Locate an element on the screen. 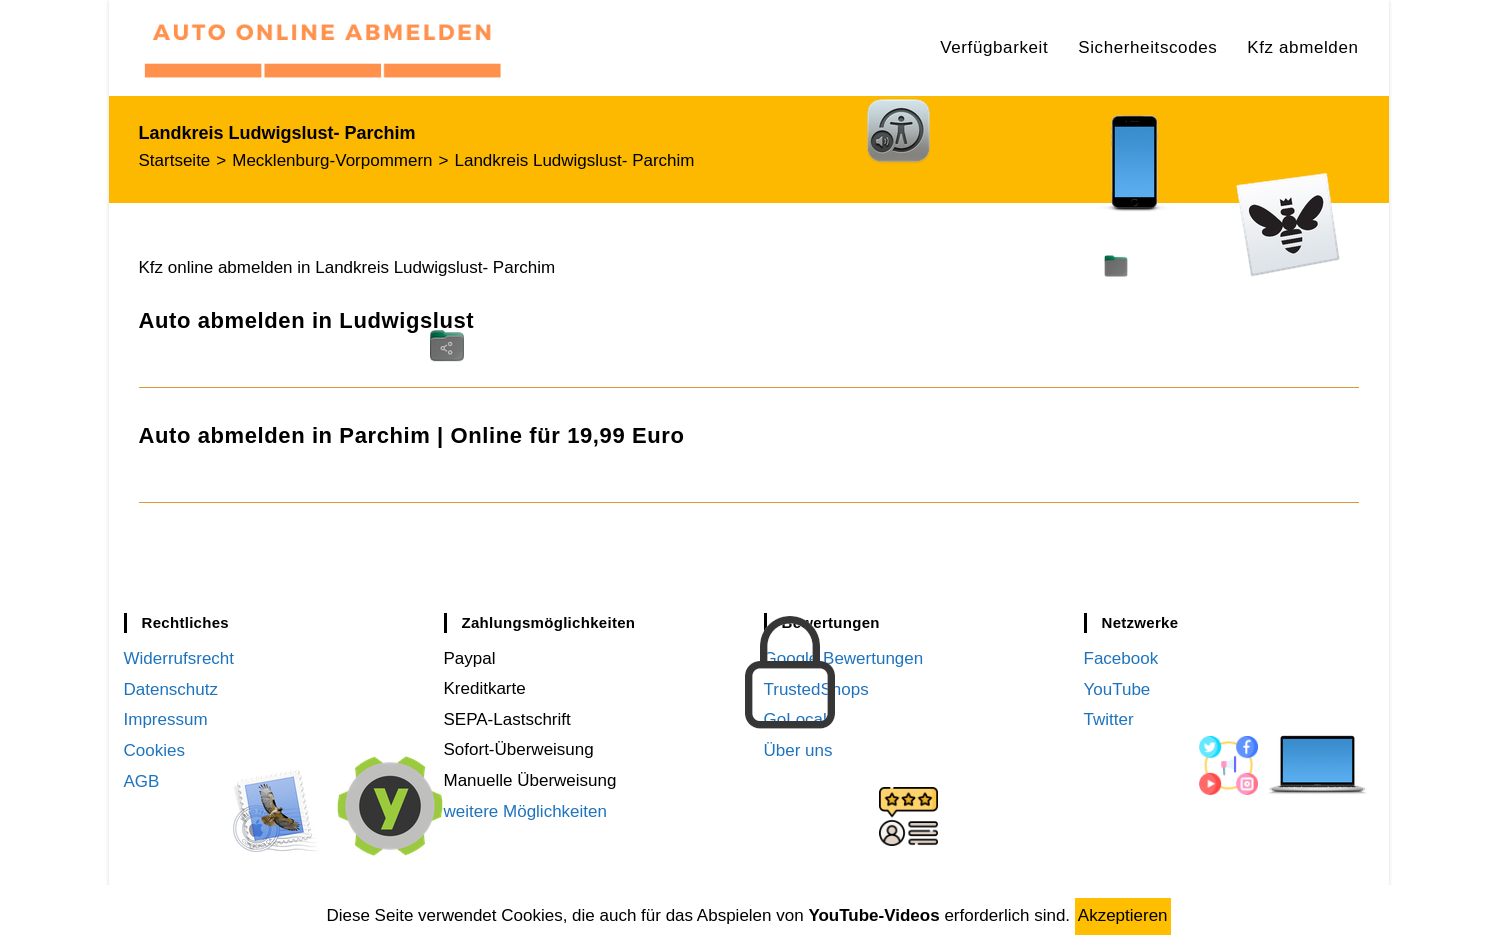 This screenshot has height=938, width=1497. open voiceover accessibility settings is located at coordinates (898, 130).